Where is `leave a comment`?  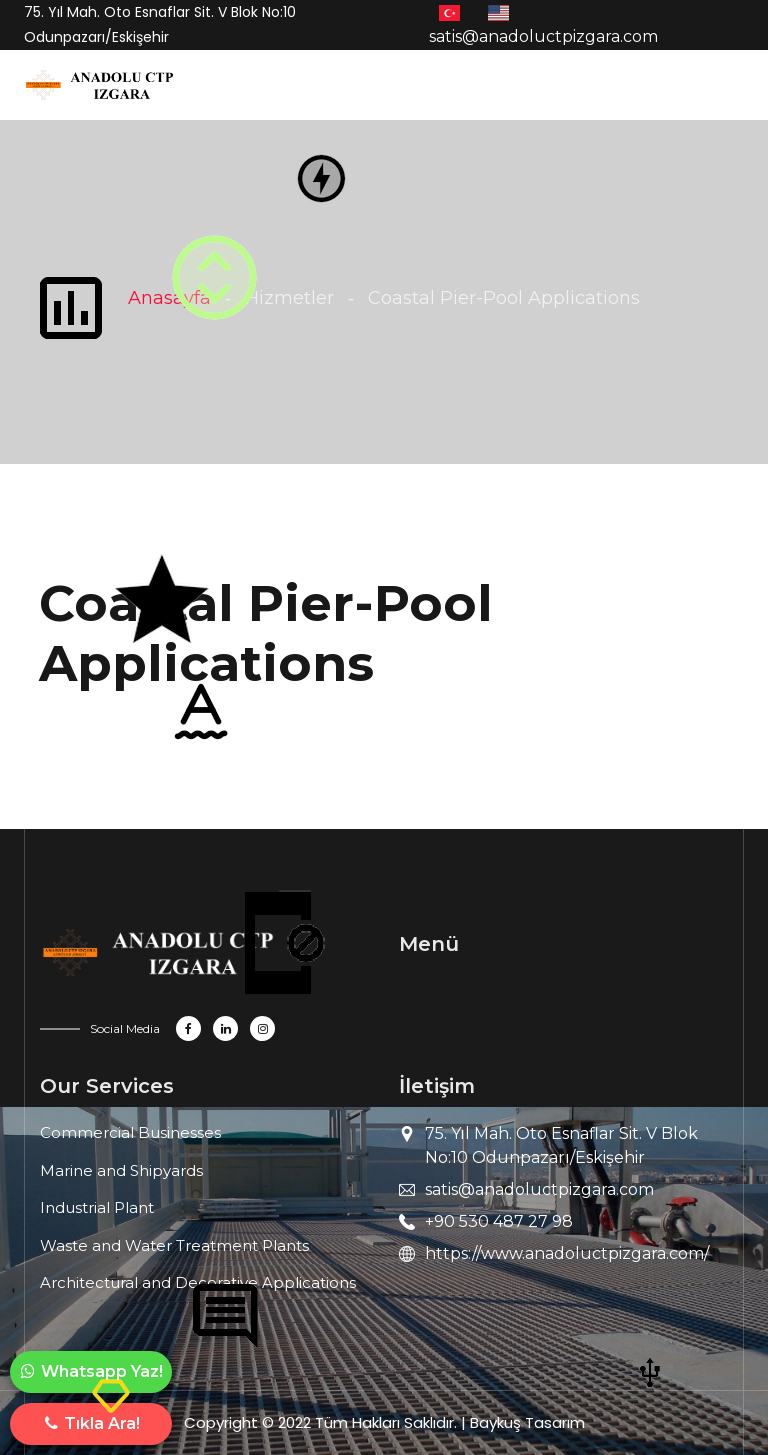
leave a comment is located at coordinates (225, 1316).